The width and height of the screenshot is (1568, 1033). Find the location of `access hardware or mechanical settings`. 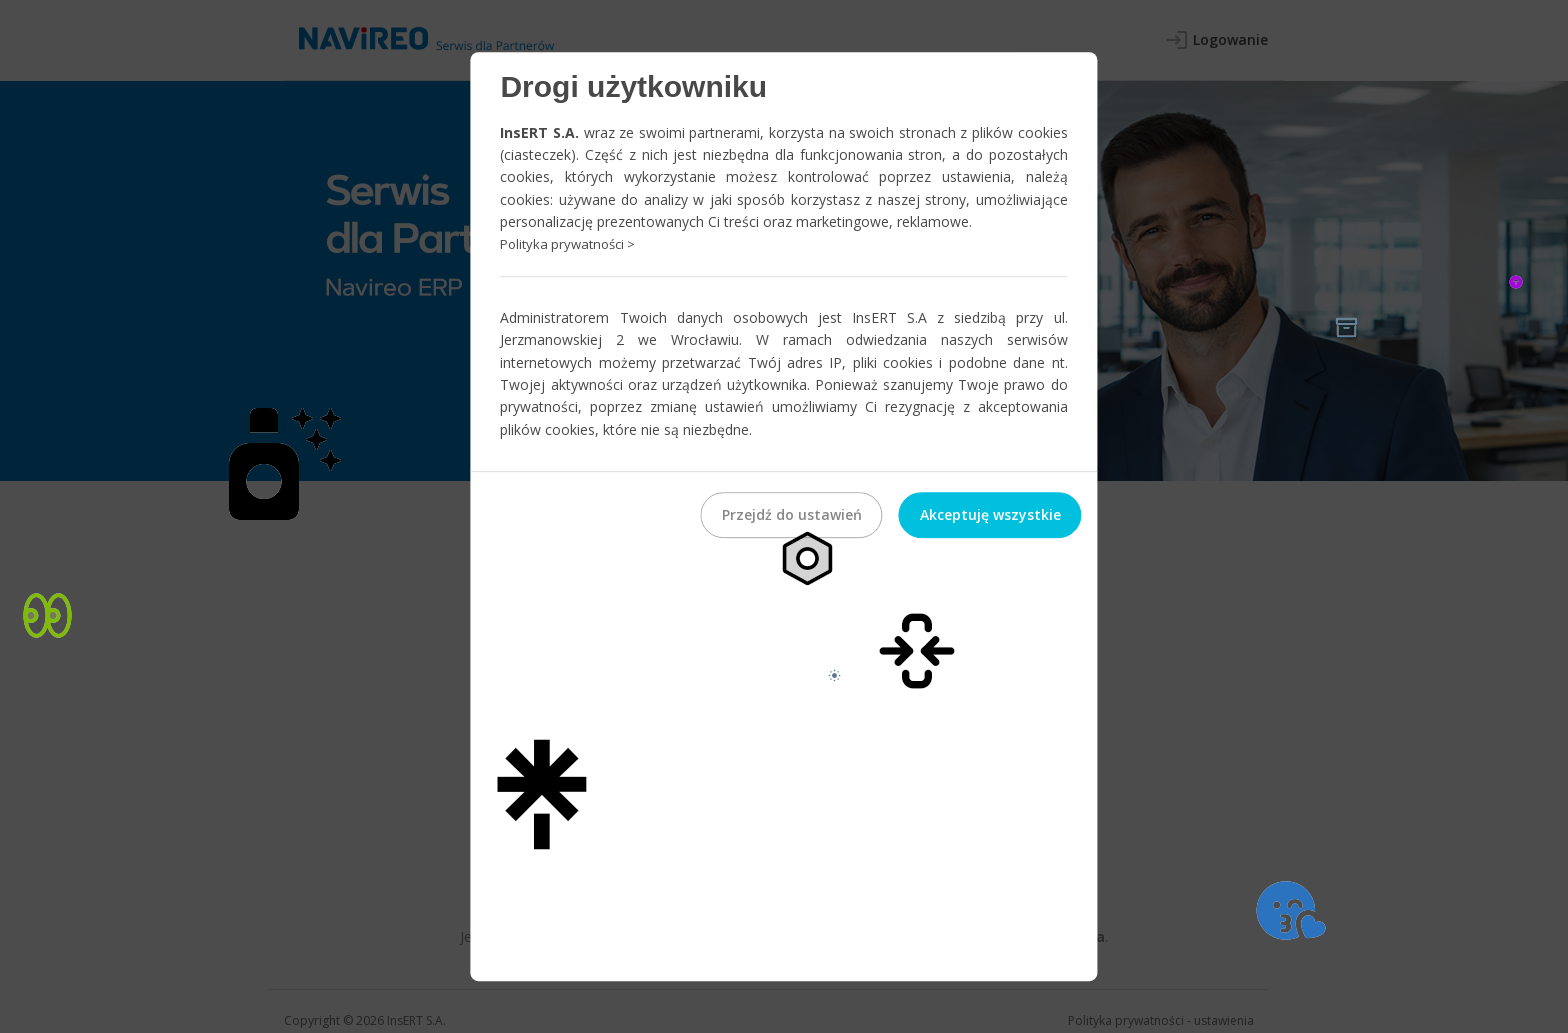

access hardware or mechanical settings is located at coordinates (807, 558).